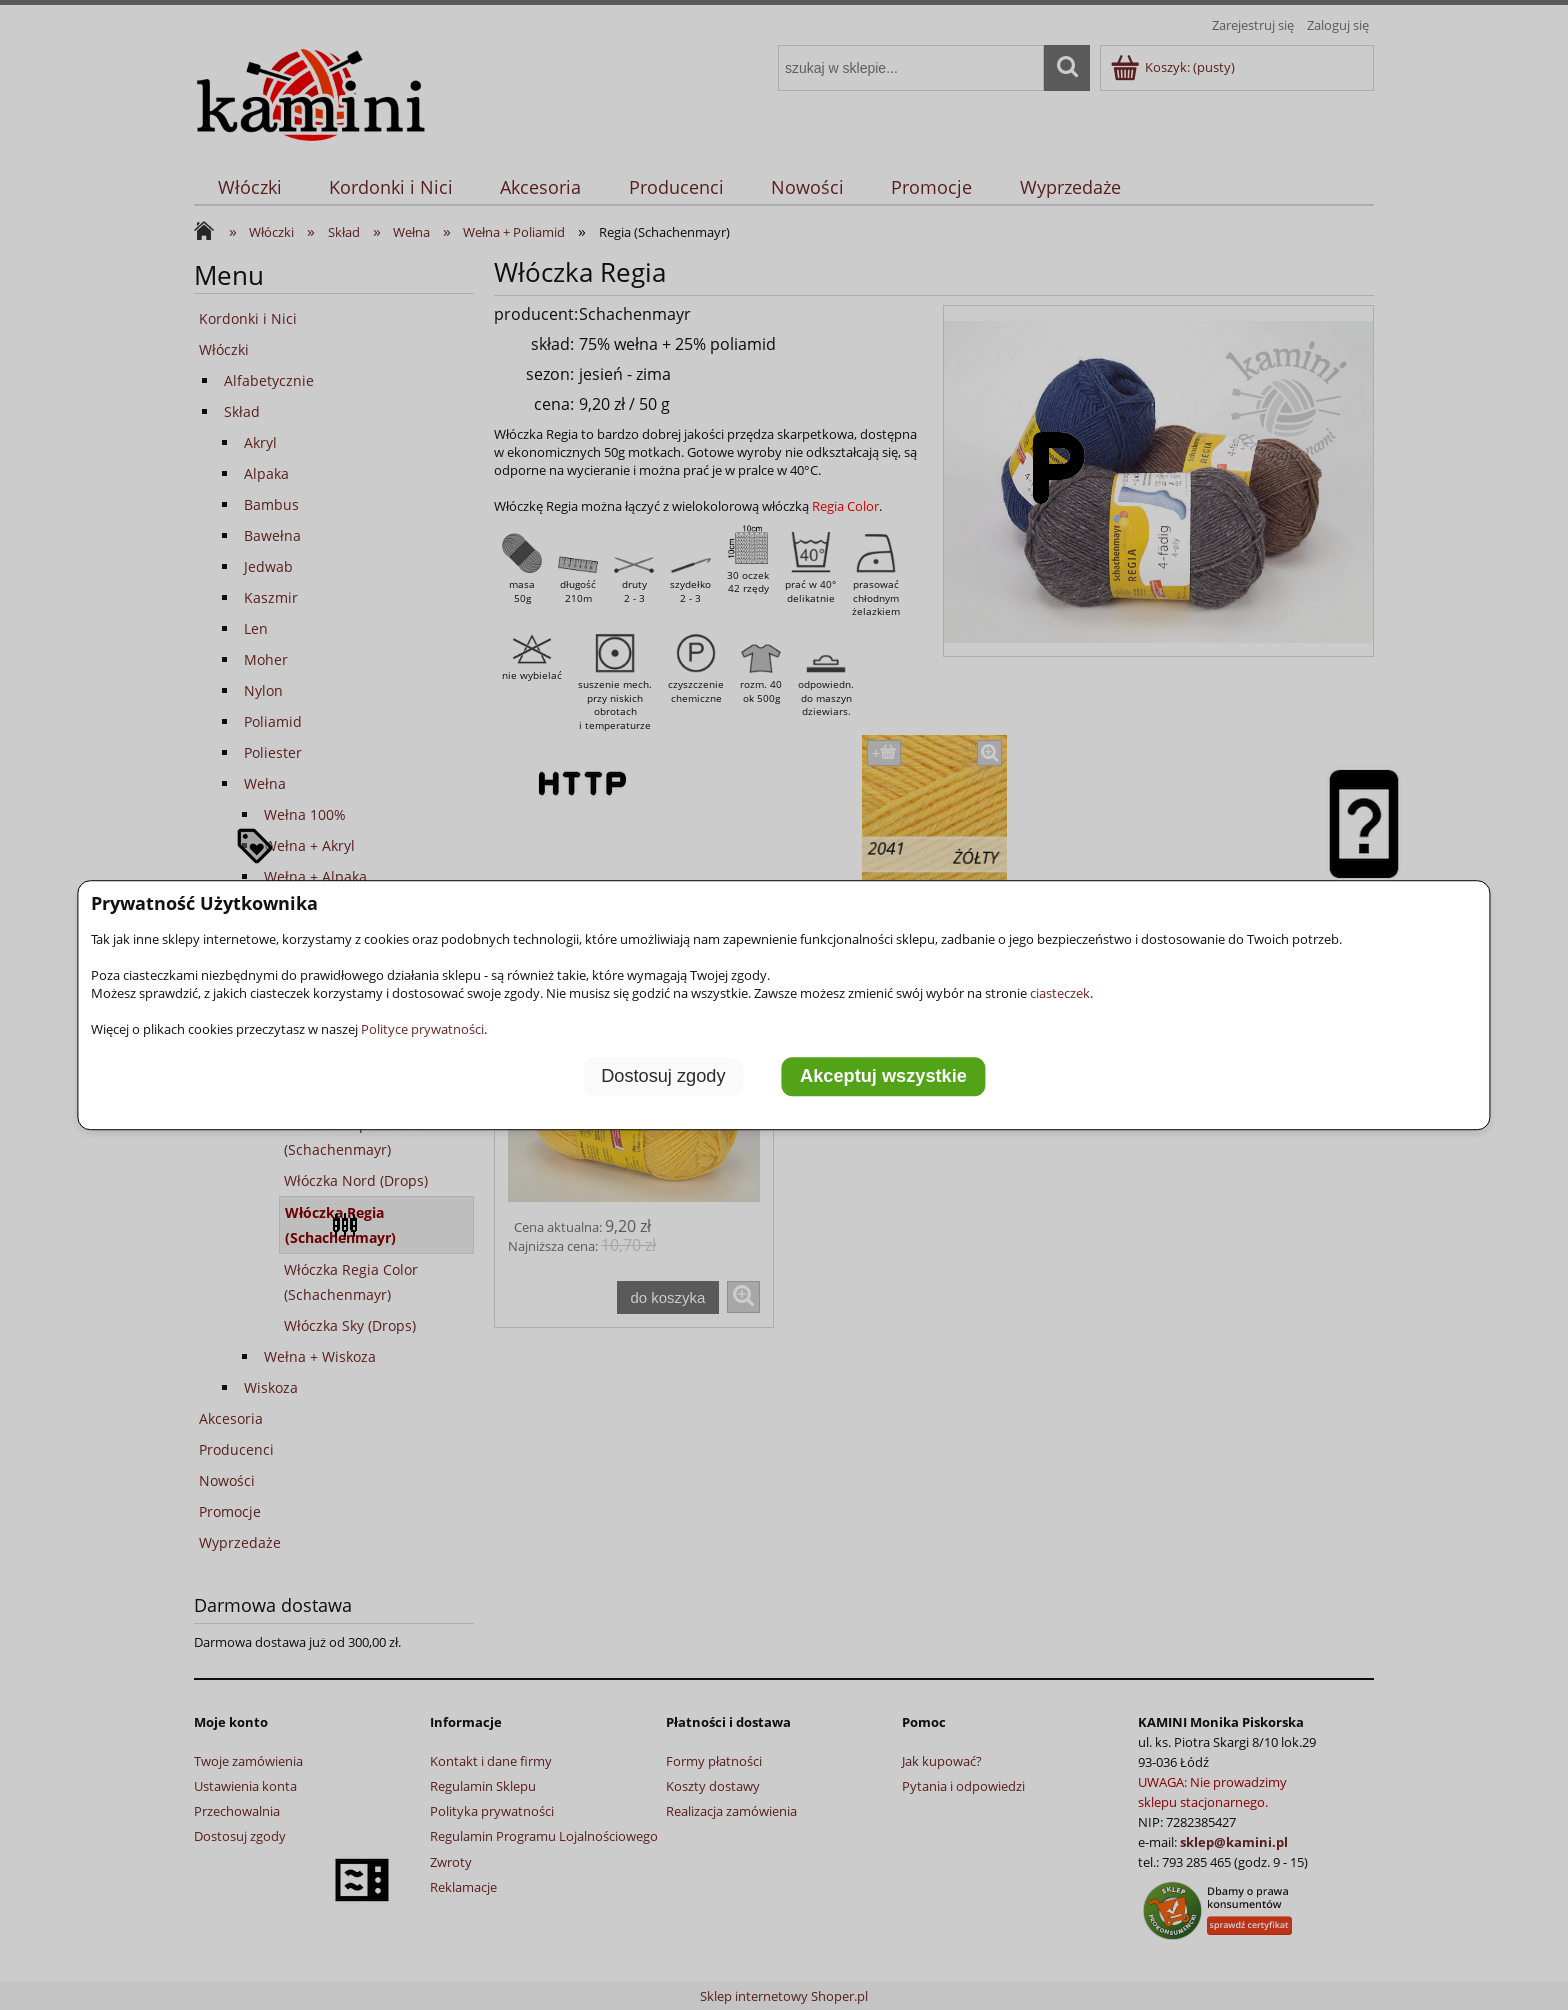 This screenshot has height=2010, width=1568. I want to click on access loyalty rewards or points, so click(255, 846).